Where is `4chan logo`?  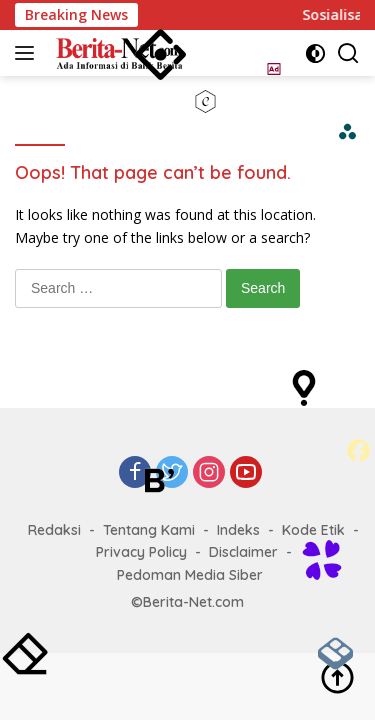
4chan logo is located at coordinates (322, 560).